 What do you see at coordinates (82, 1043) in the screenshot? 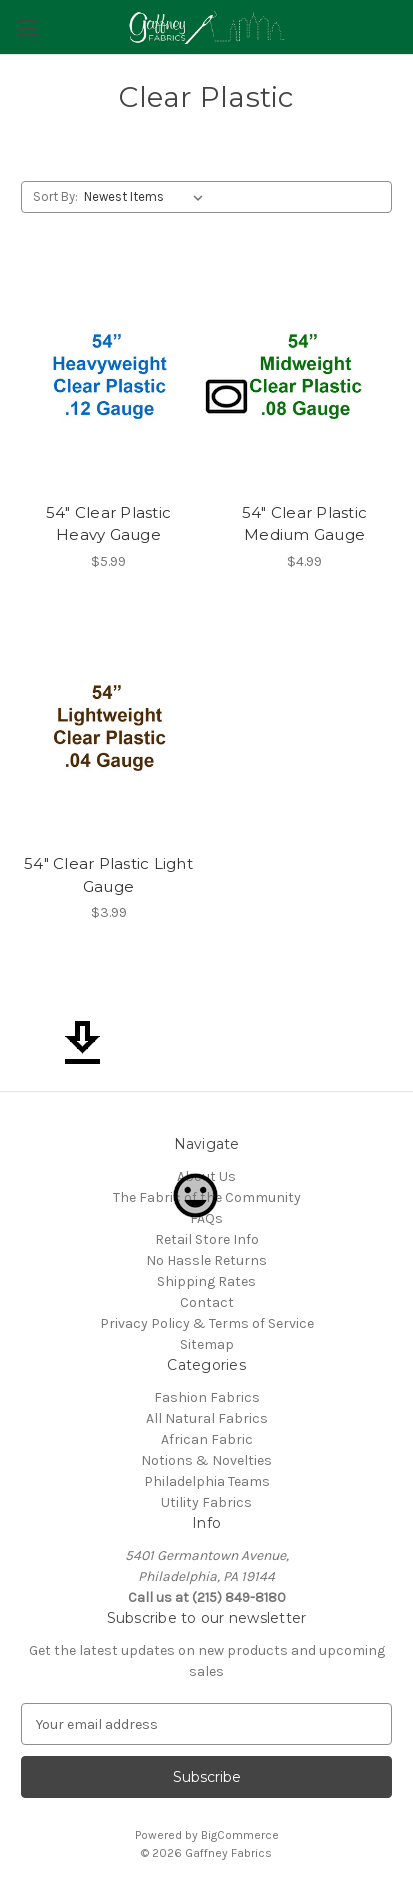
I see `download a file` at bounding box center [82, 1043].